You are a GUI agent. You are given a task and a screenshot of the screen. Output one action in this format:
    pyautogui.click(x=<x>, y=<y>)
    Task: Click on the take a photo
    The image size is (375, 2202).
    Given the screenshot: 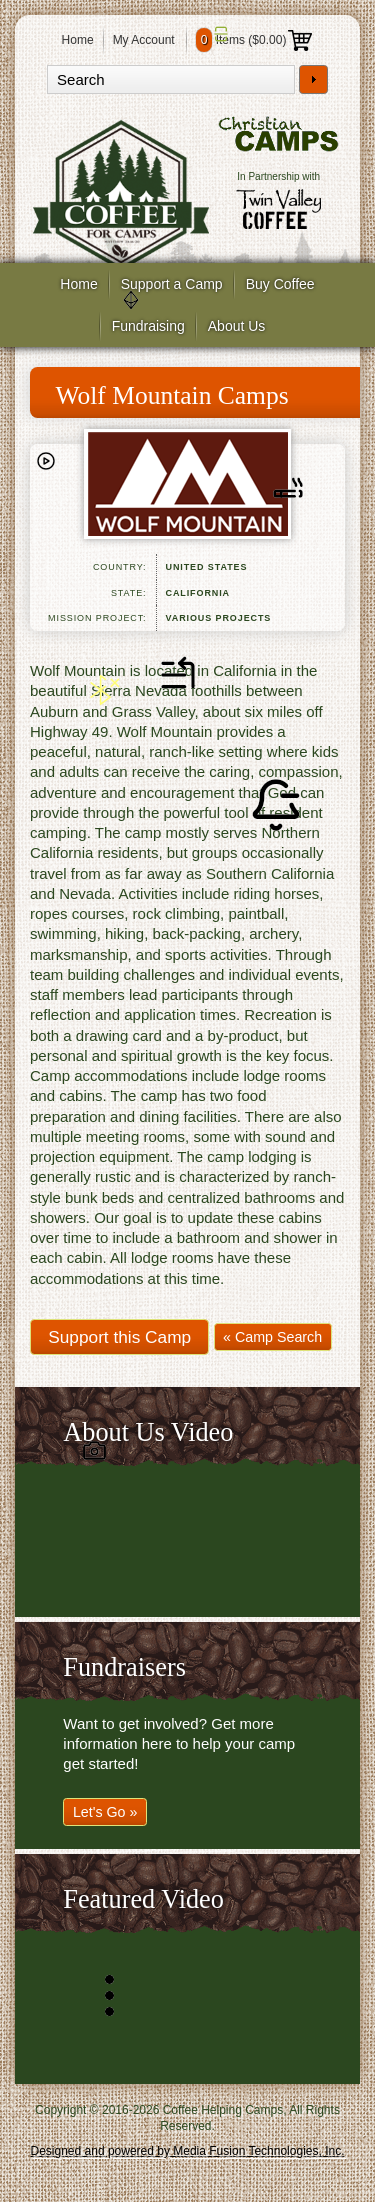 What is the action you would take?
    pyautogui.click(x=94, y=1450)
    